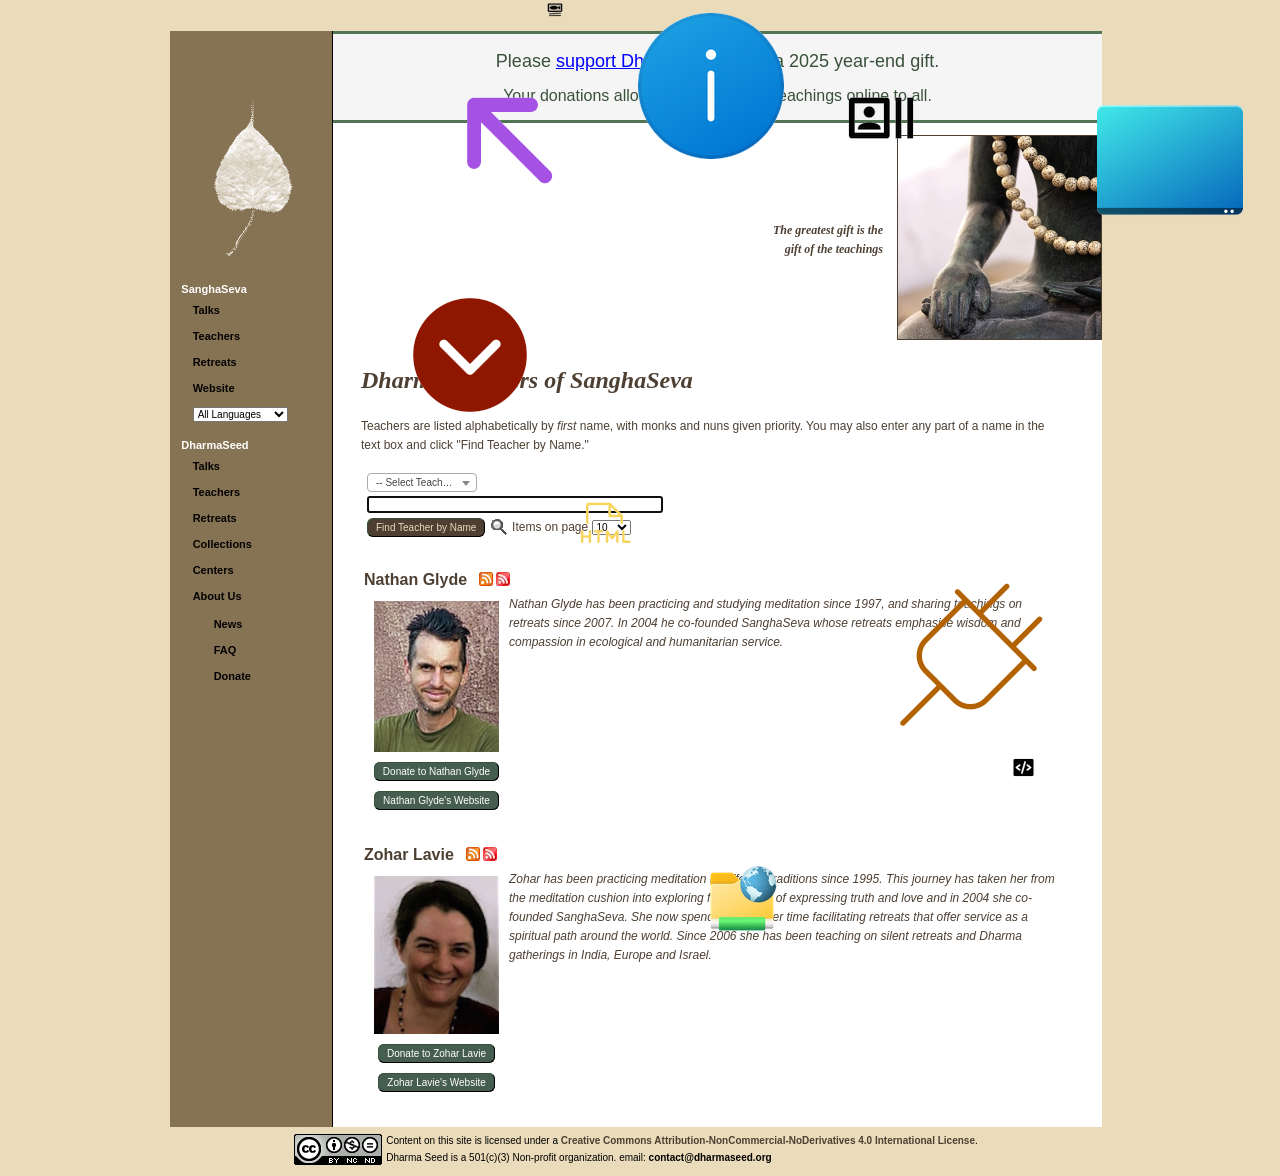 This screenshot has width=1280, height=1176. I want to click on view or open an HTML file, so click(604, 524).